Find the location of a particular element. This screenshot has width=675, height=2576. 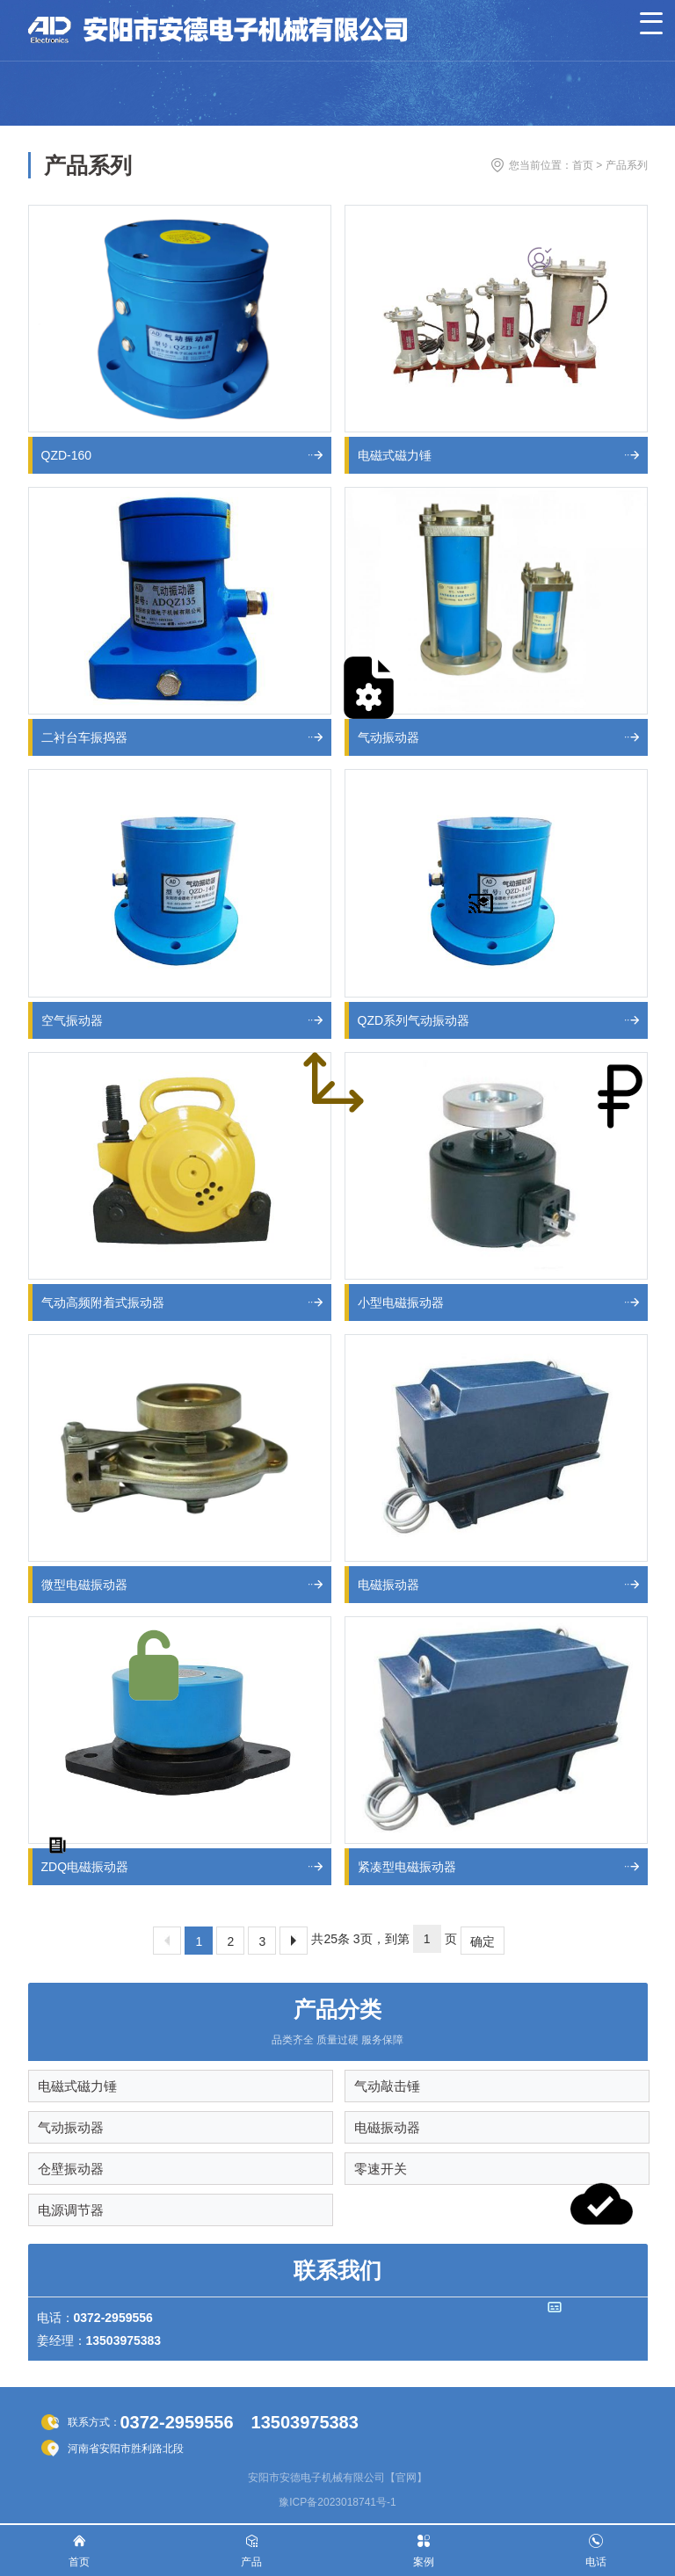

move or transform object in 3d space is located at coordinates (335, 1081).